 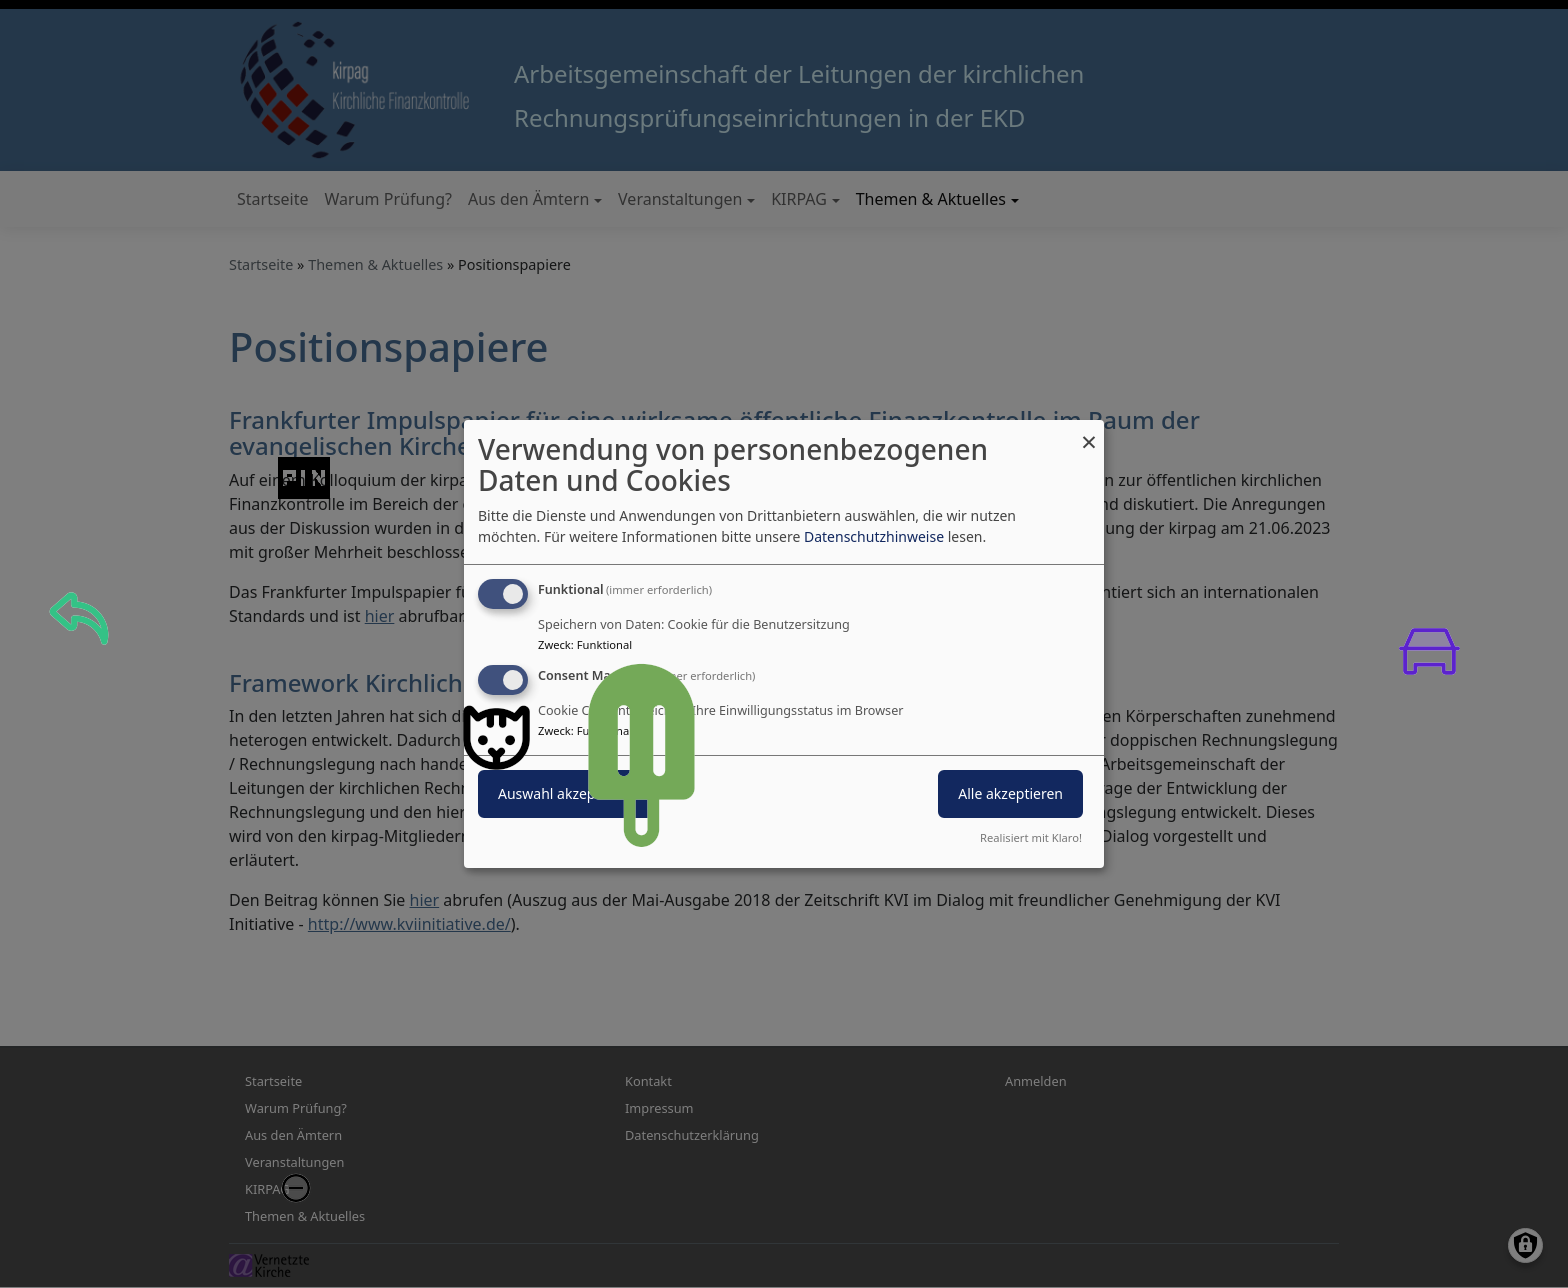 What do you see at coordinates (496, 736) in the screenshot?
I see `view pet-related content or settings` at bounding box center [496, 736].